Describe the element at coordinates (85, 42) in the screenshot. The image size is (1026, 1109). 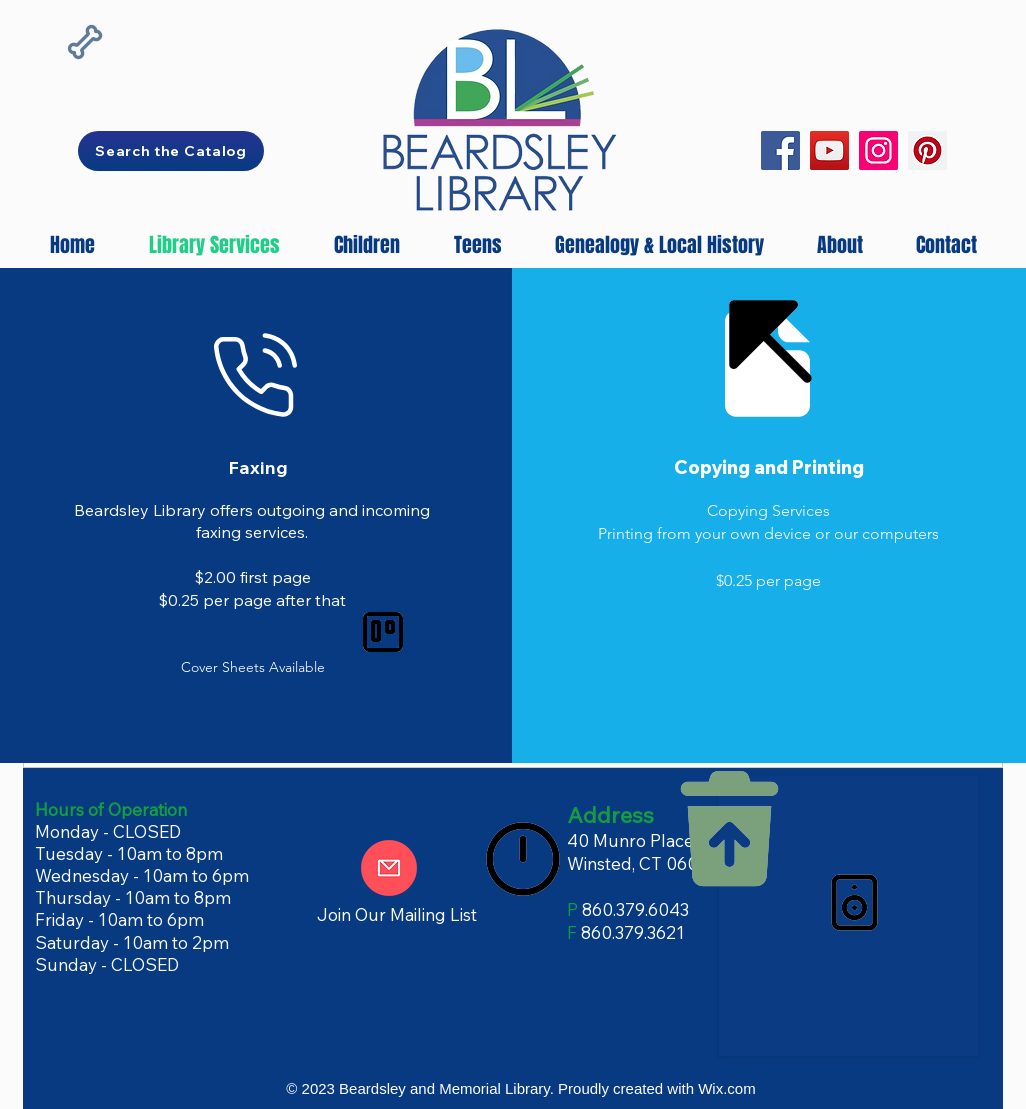
I see `access pet-related features or settings` at that location.